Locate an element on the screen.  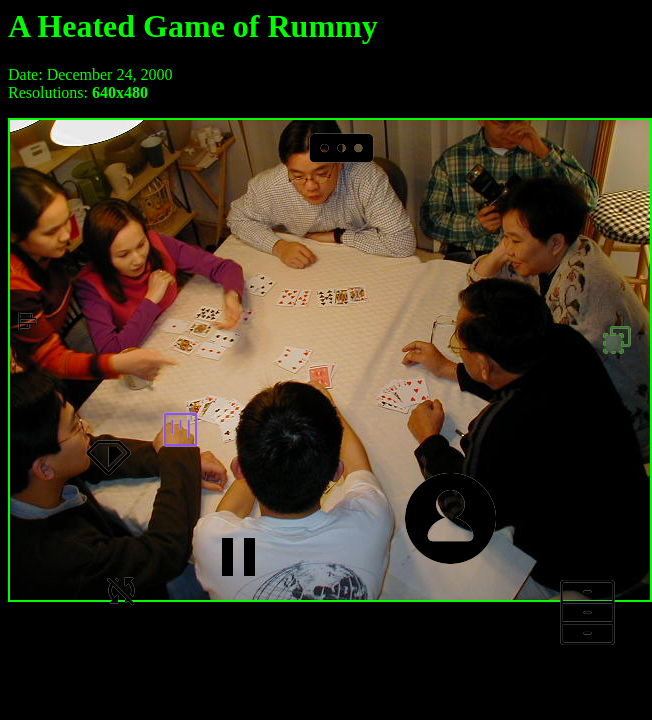
open project board is located at coordinates (180, 429).